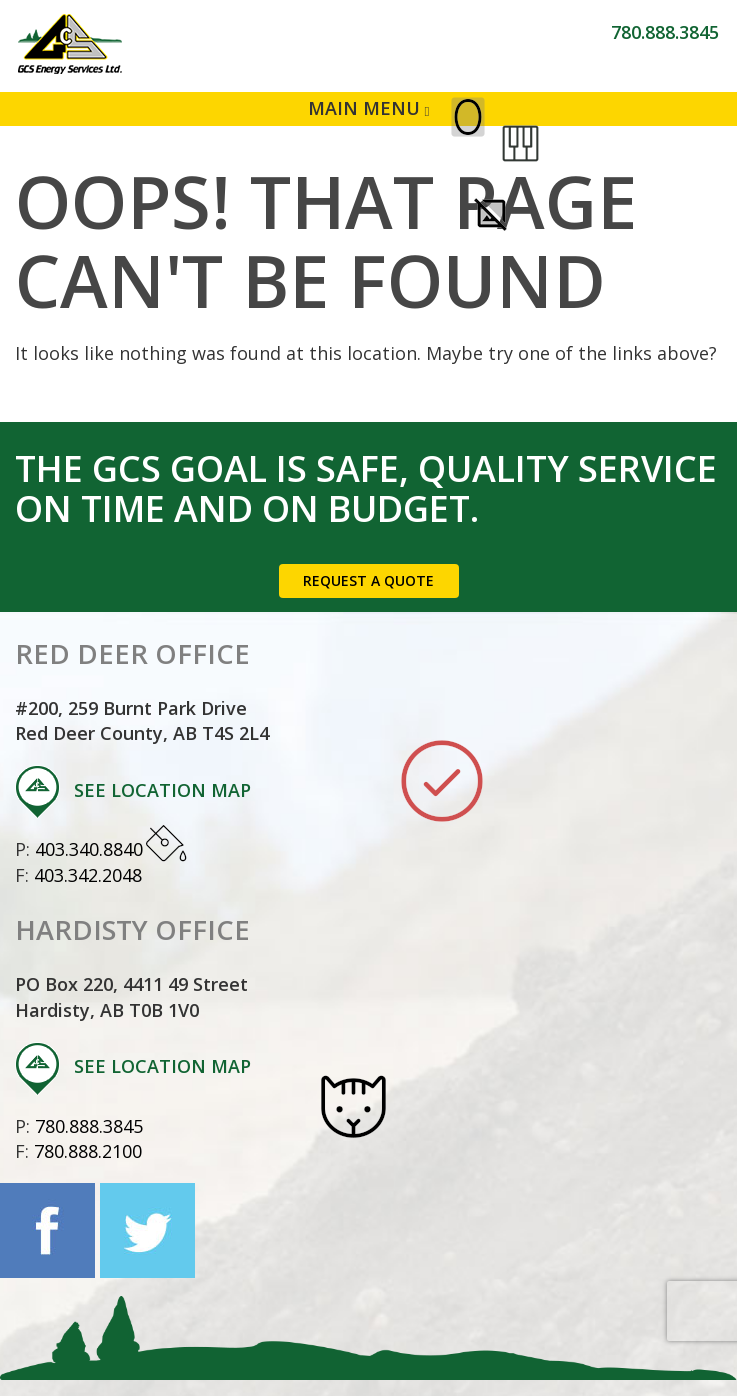 The width and height of the screenshot is (737, 1396). What do you see at coordinates (442, 781) in the screenshot?
I see `indicates task or action completed successfully` at bounding box center [442, 781].